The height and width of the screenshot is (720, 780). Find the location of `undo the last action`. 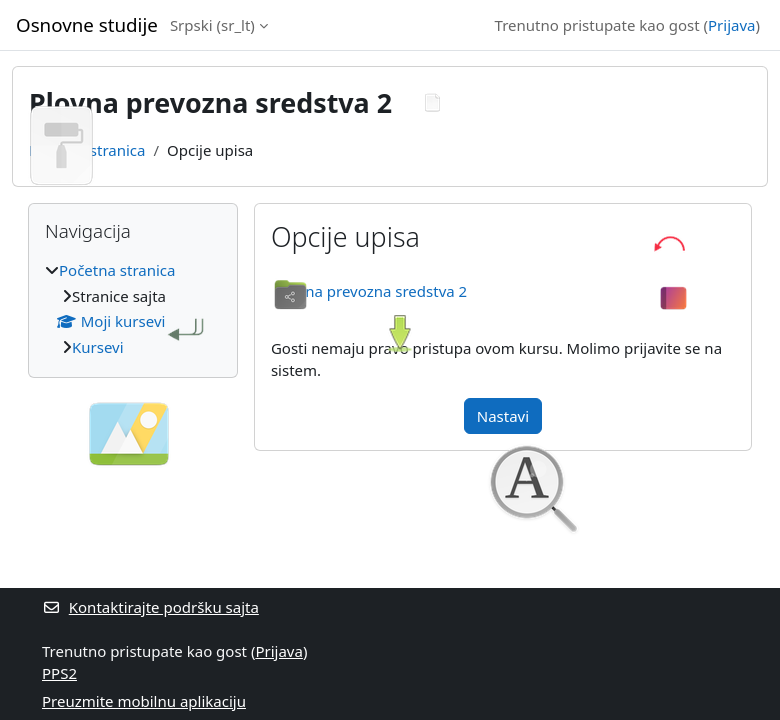

undo the last action is located at coordinates (670, 243).